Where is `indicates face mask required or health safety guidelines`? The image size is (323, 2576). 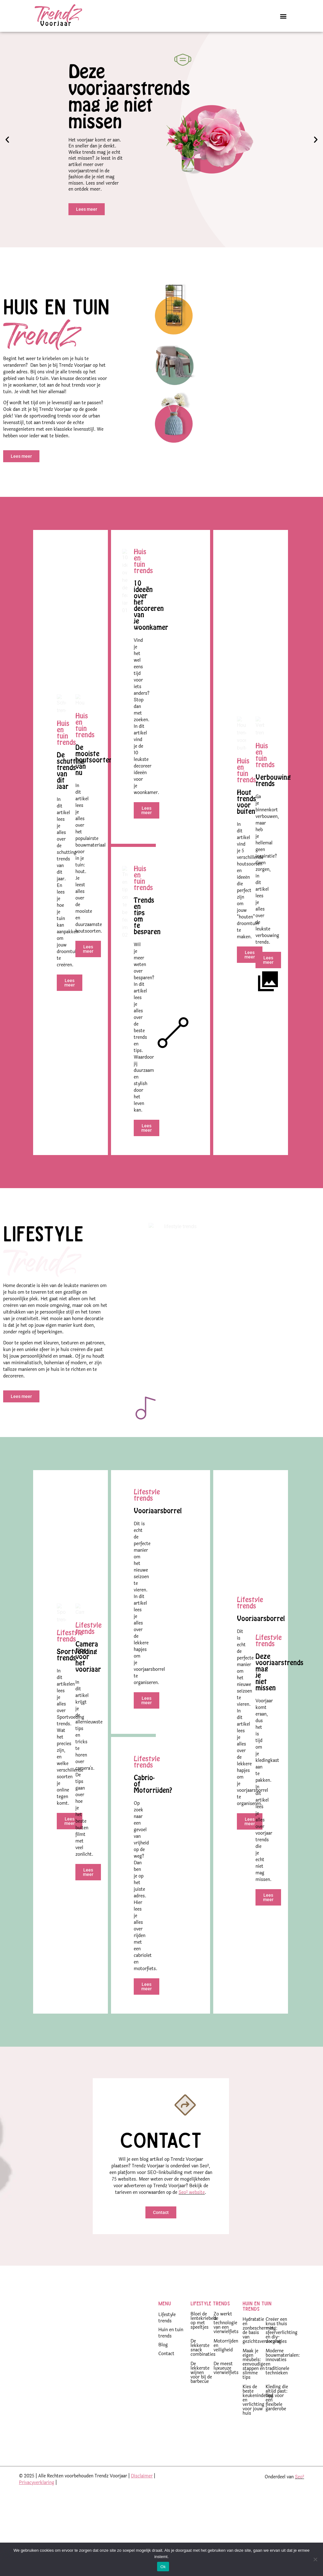
indicates face mask required or health safety guidelines is located at coordinates (183, 60).